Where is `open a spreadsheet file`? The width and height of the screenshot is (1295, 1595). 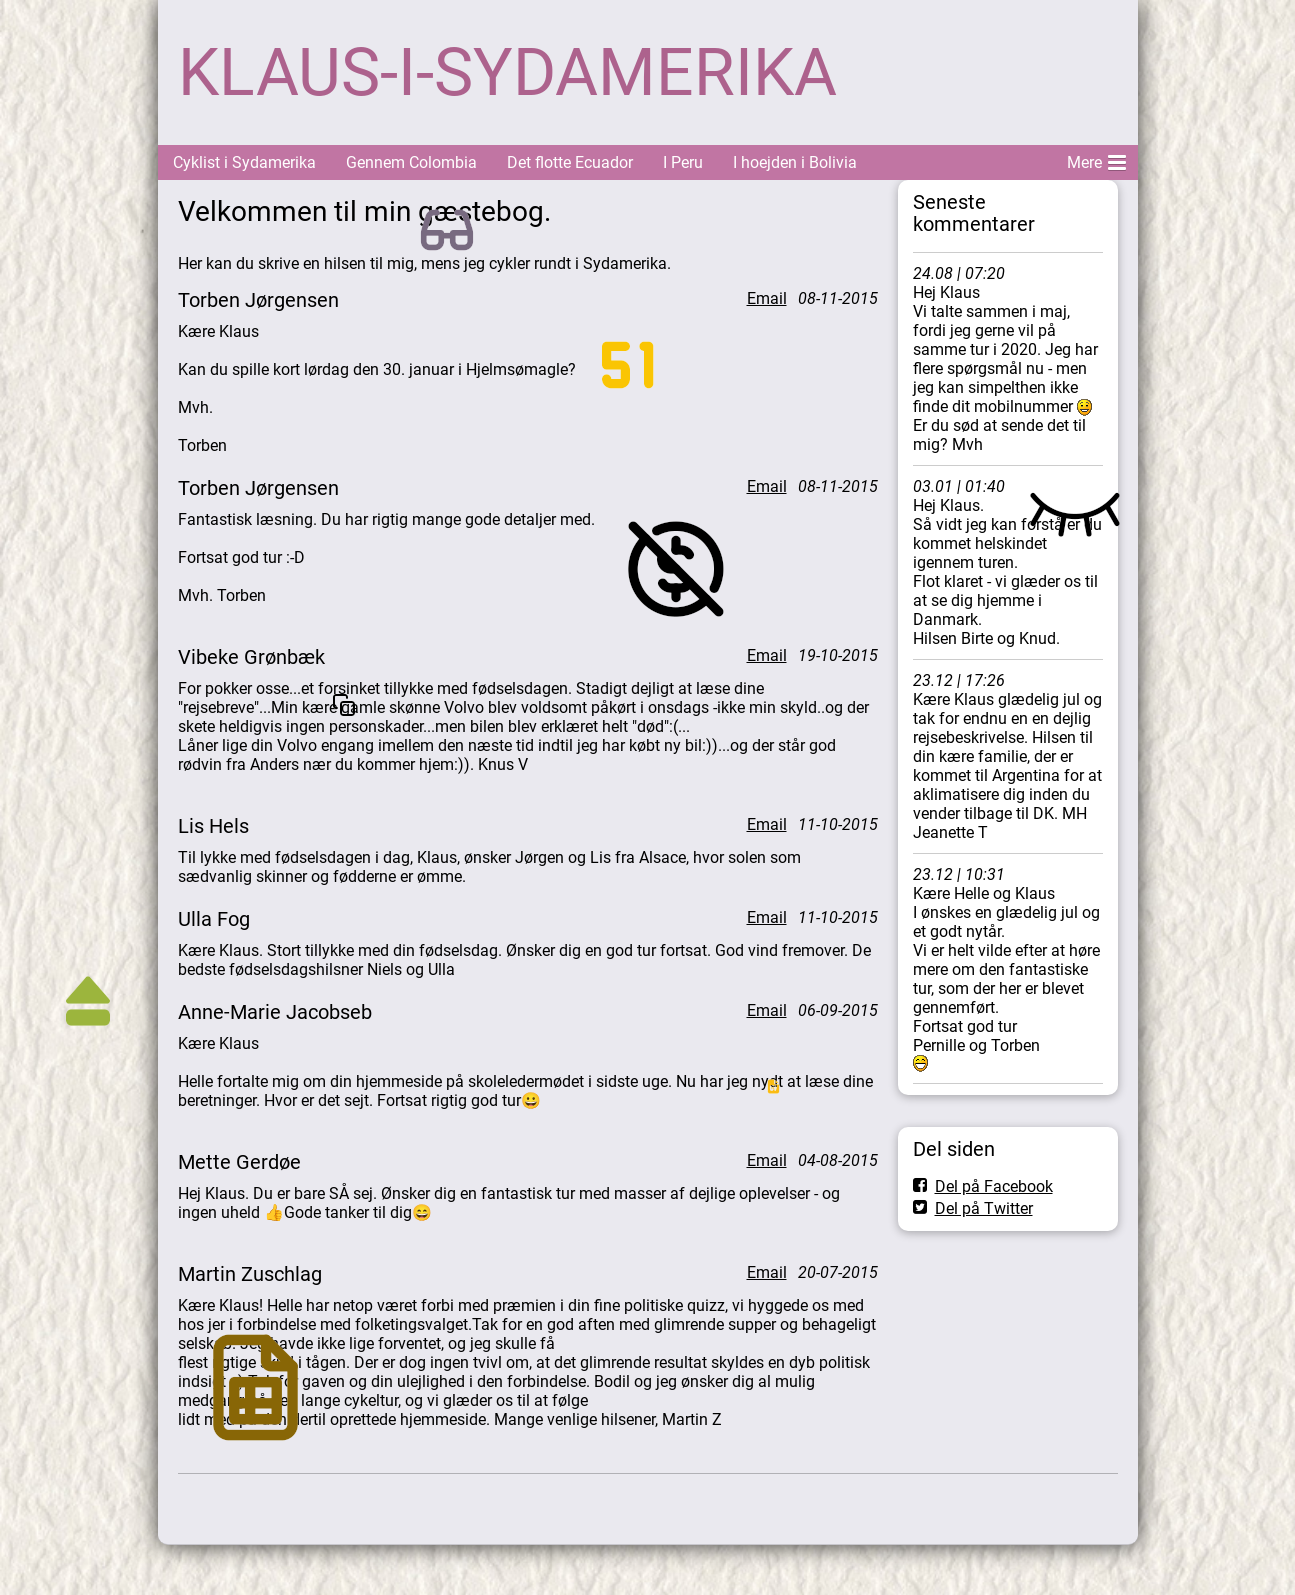
open a spreadsheet file is located at coordinates (255, 1387).